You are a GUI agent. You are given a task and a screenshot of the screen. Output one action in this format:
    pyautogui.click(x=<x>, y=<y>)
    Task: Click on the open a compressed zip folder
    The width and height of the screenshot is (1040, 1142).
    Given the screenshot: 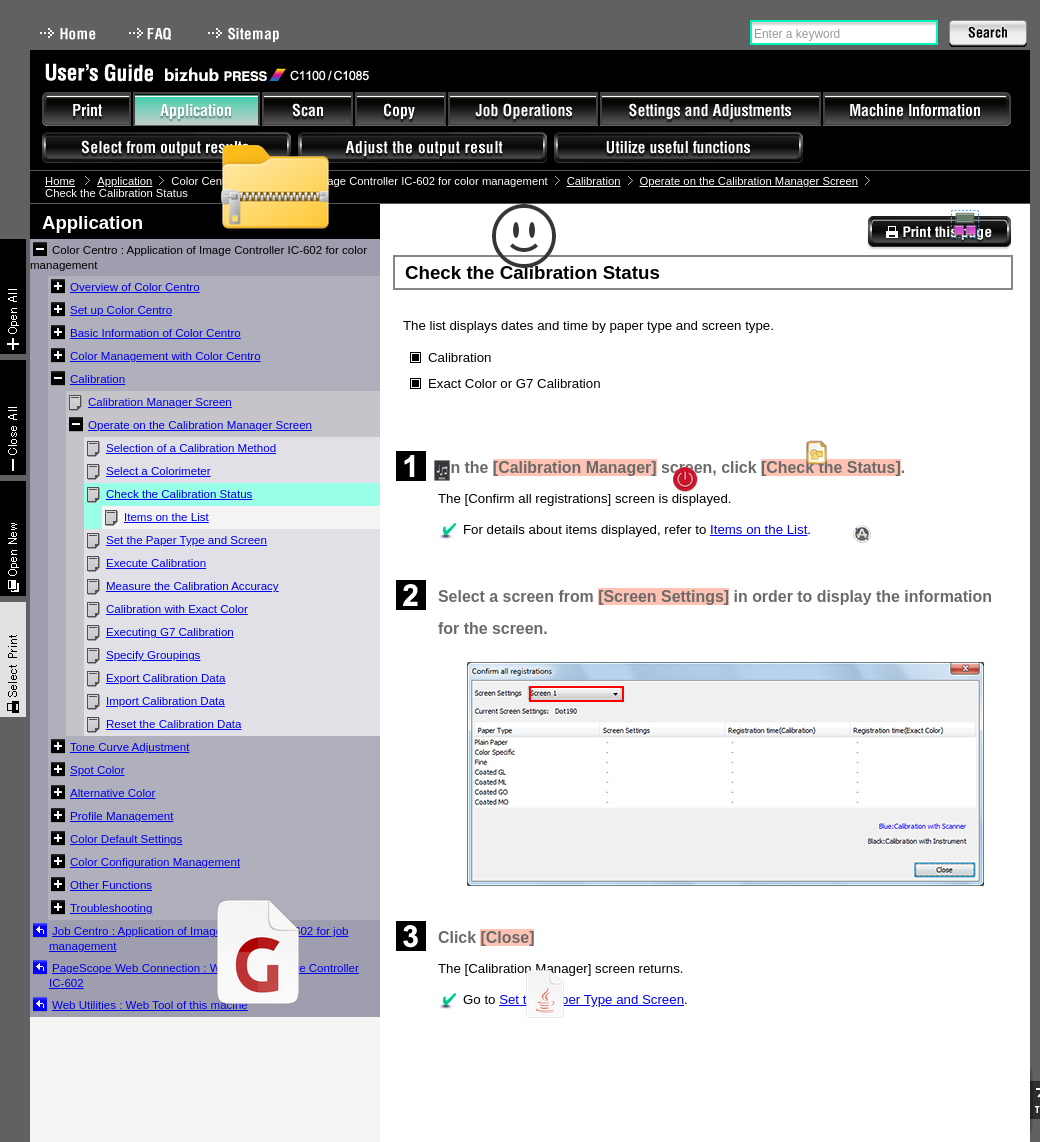 What is the action you would take?
    pyautogui.click(x=275, y=189)
    